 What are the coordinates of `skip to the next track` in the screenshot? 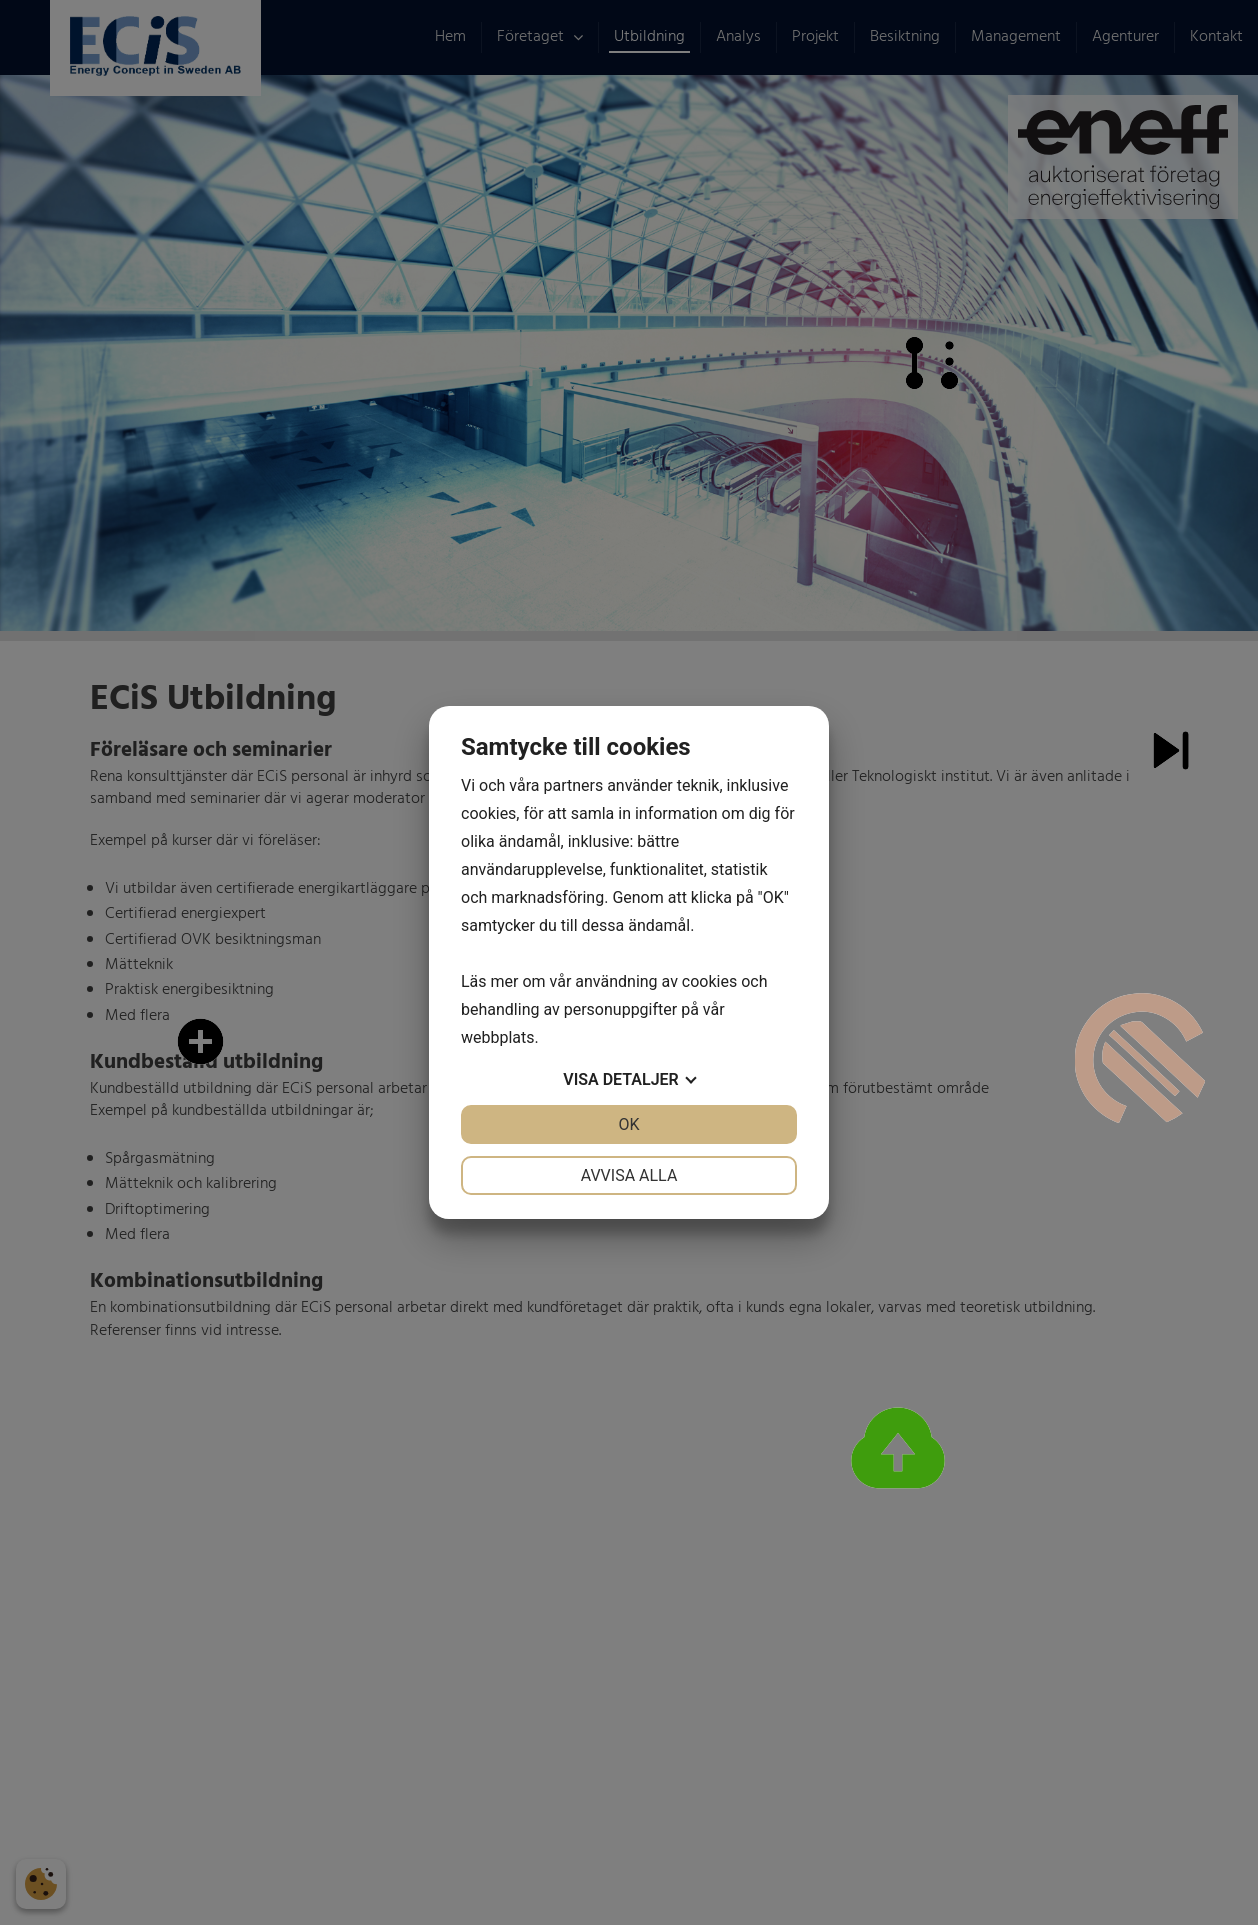 It's located at (1169, 750).